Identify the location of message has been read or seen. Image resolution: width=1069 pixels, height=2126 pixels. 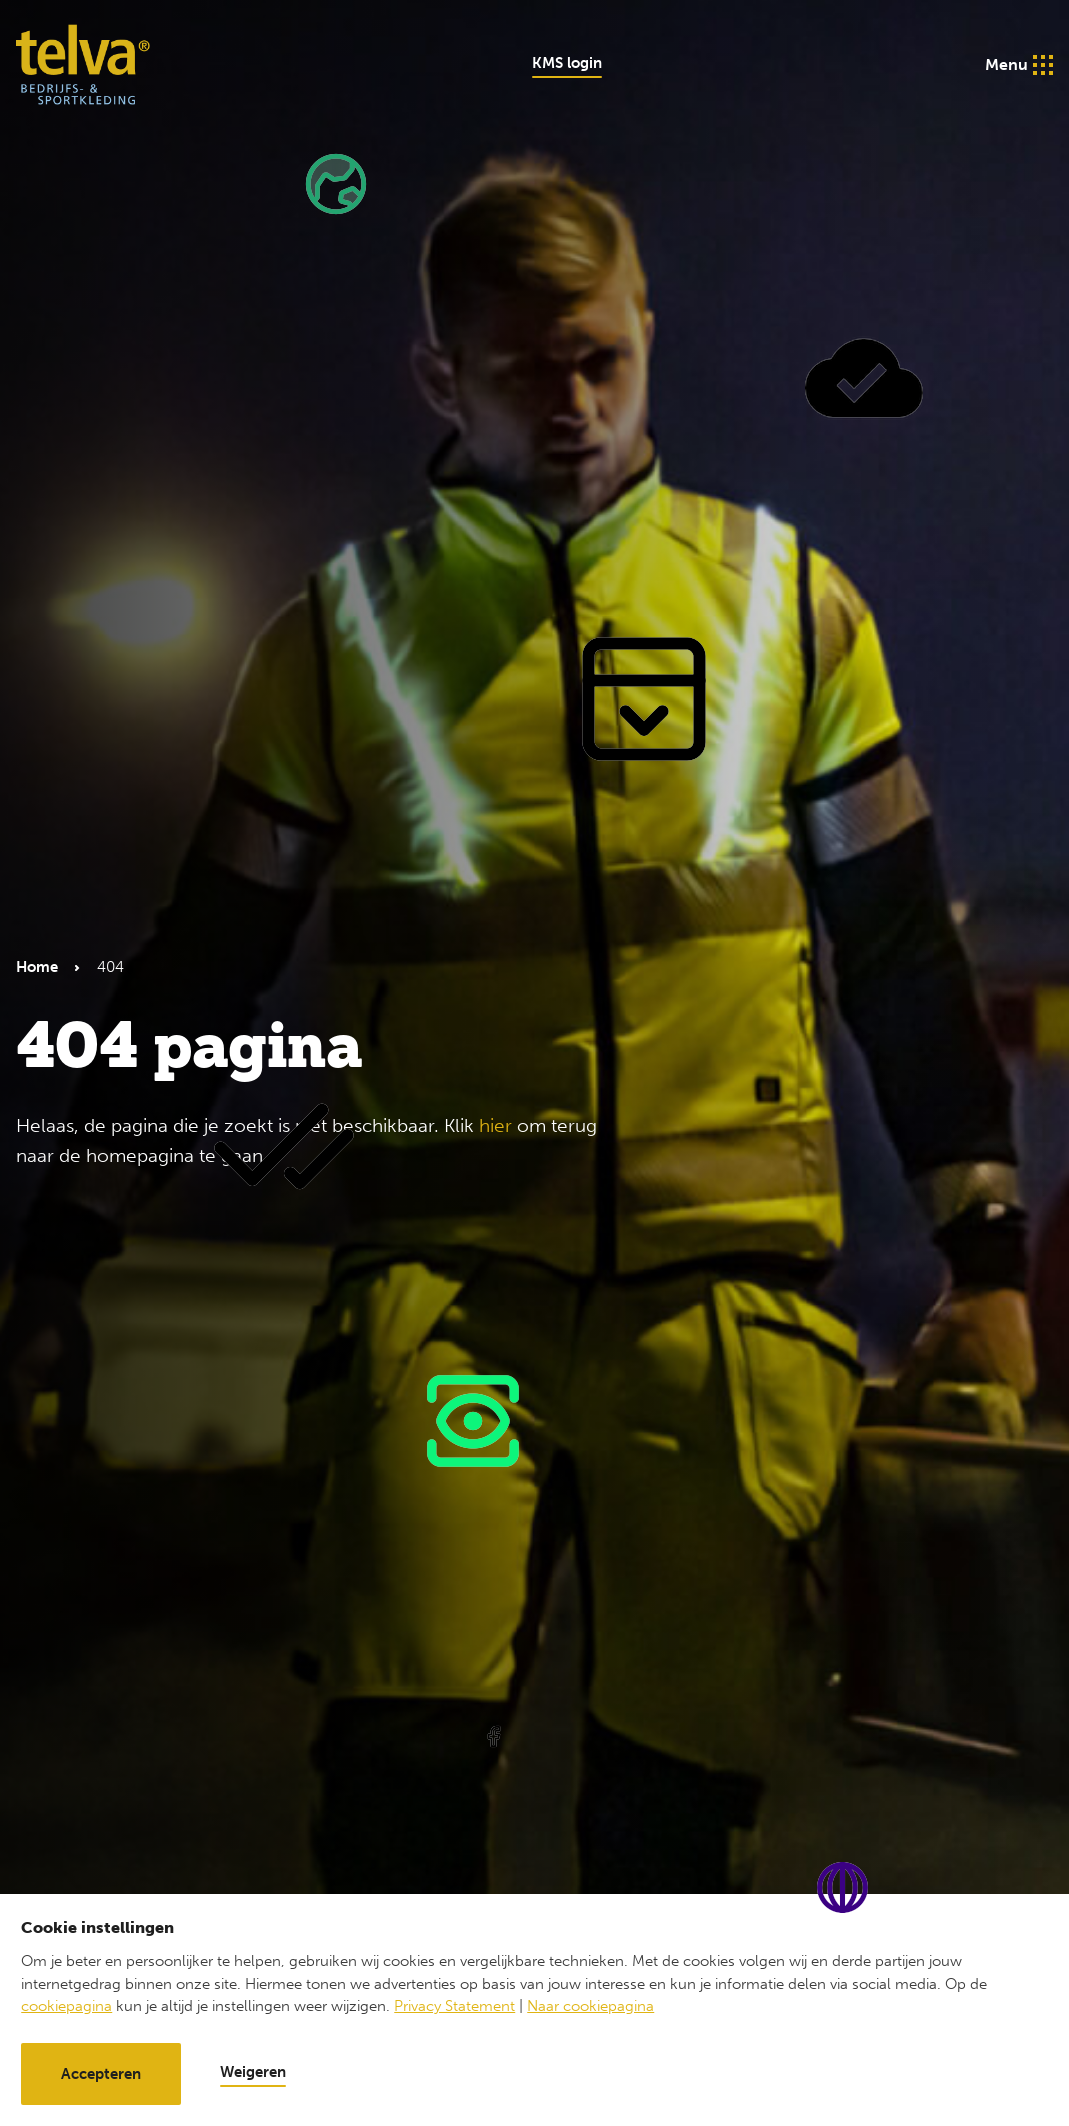
(284, 1148).